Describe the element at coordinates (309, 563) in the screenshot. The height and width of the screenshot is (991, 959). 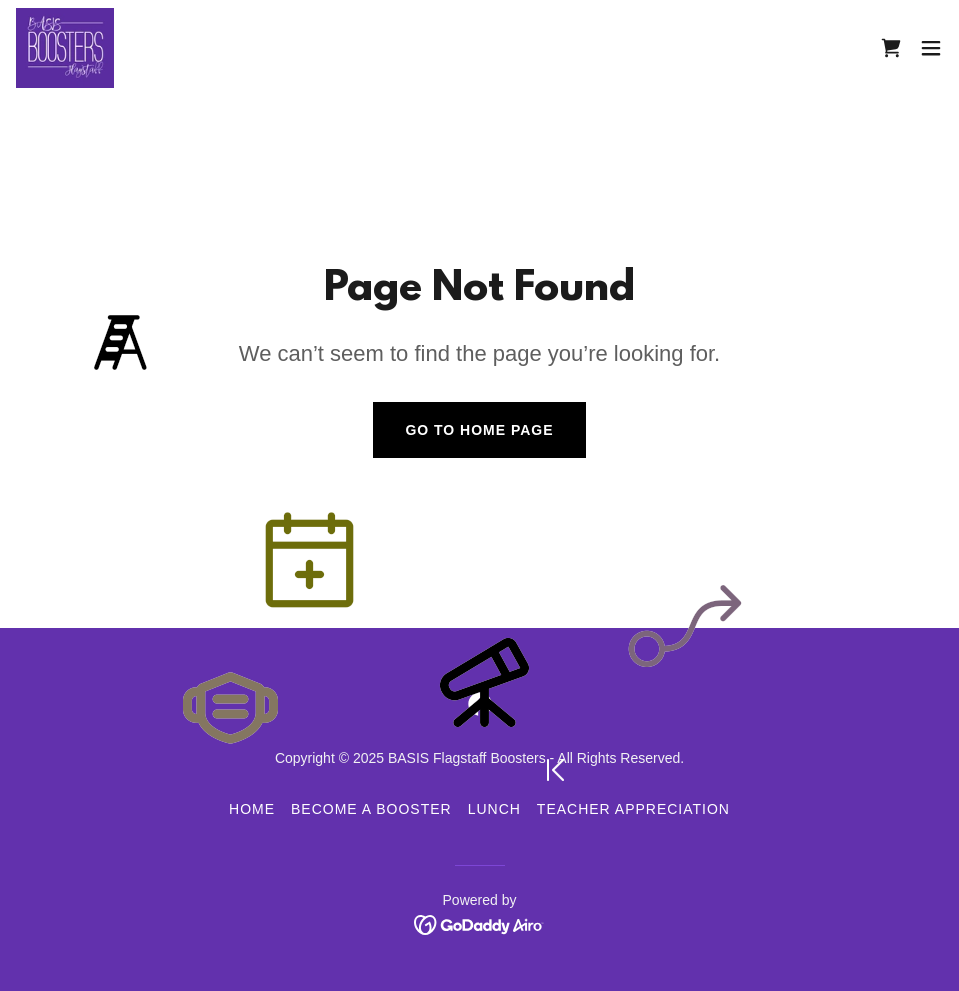
I see `add a new calendar event` at that location.